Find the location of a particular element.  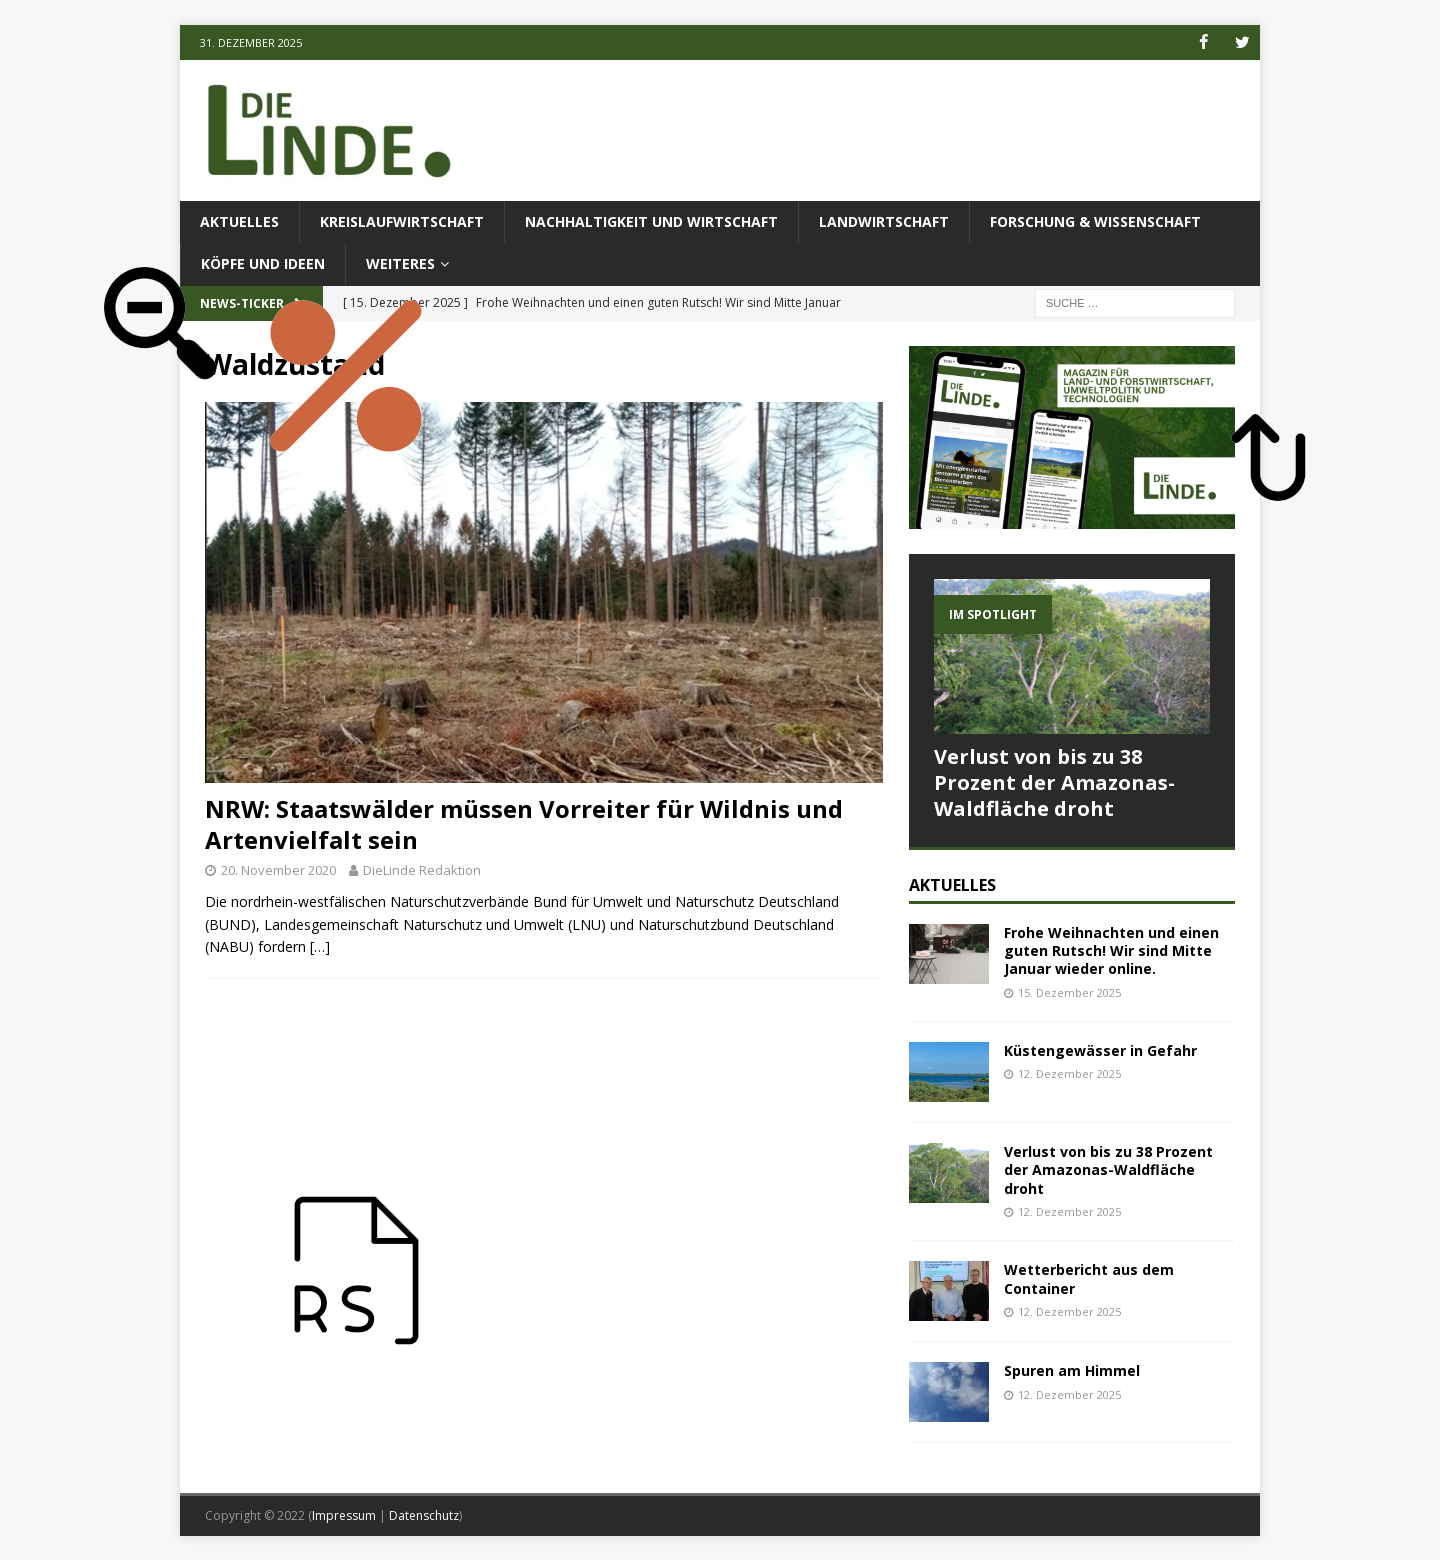

go back to previous screen or section is located at coordinates (1271, 457).